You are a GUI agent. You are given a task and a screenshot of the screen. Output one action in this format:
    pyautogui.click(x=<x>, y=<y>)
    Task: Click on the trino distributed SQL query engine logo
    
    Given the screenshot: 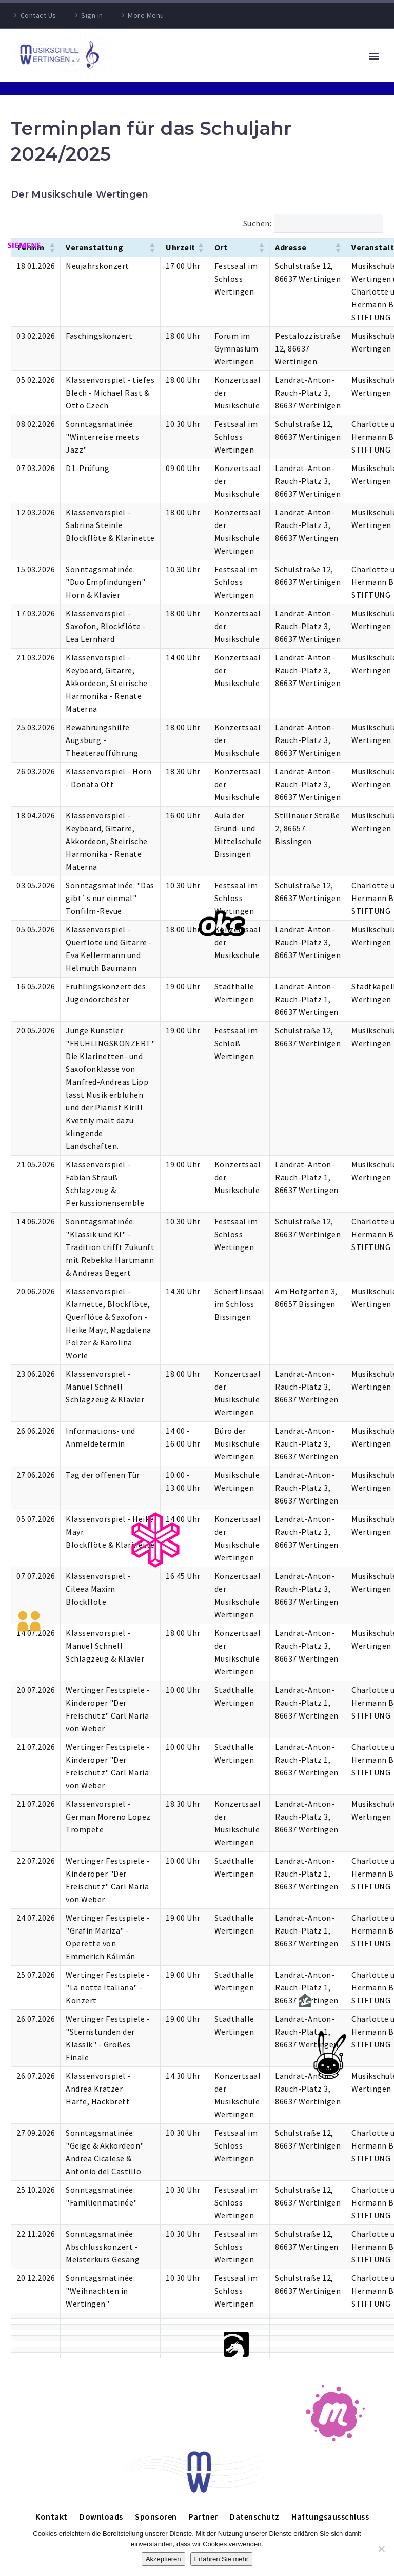 What is the action you would take?
    pyautogui.click(x=330, y=2055)
    